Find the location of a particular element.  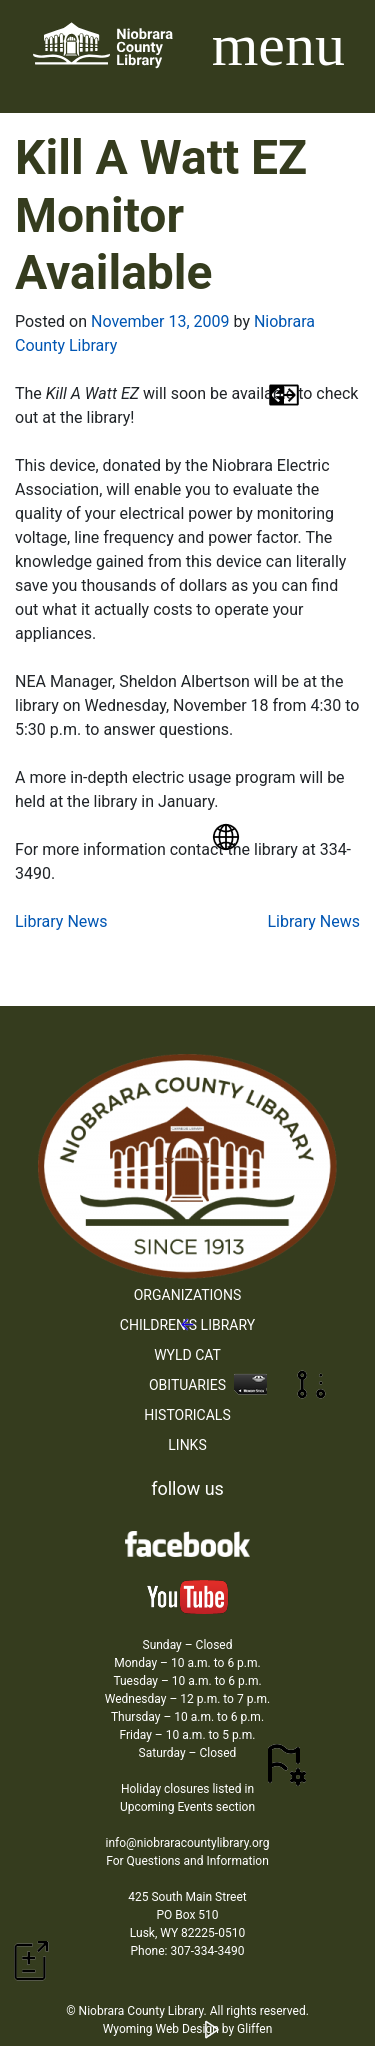

access website or browse the web is located at coordinates (226, 837).